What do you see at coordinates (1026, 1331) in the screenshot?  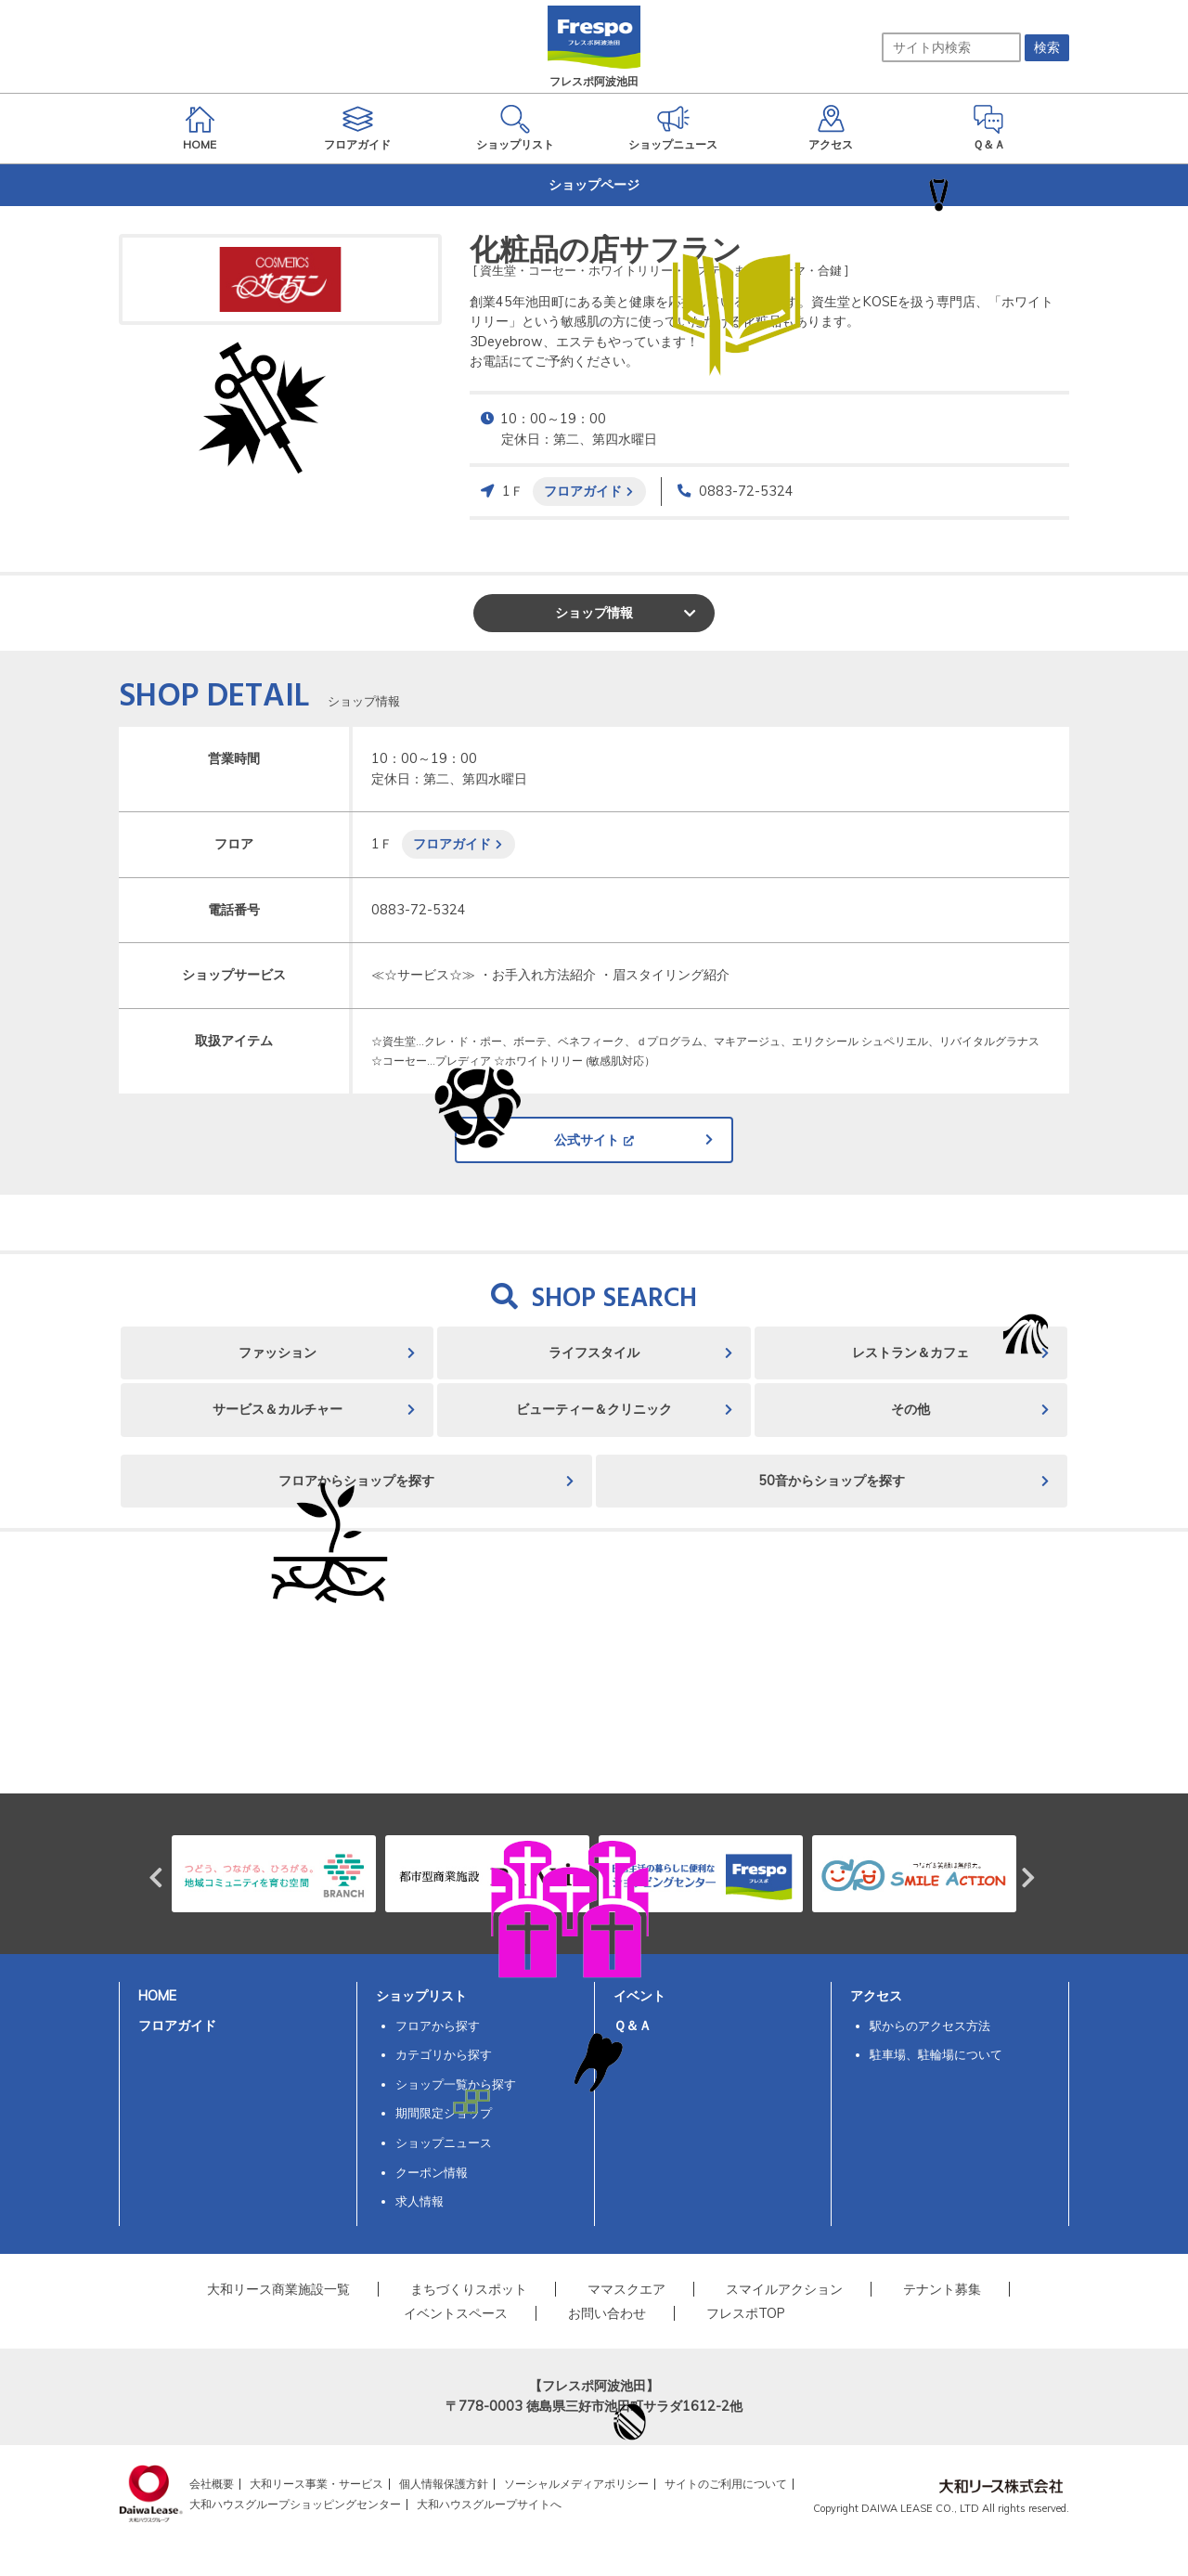 I see `indicates ocean or water-related content` at bounding box center [1026, 1331].